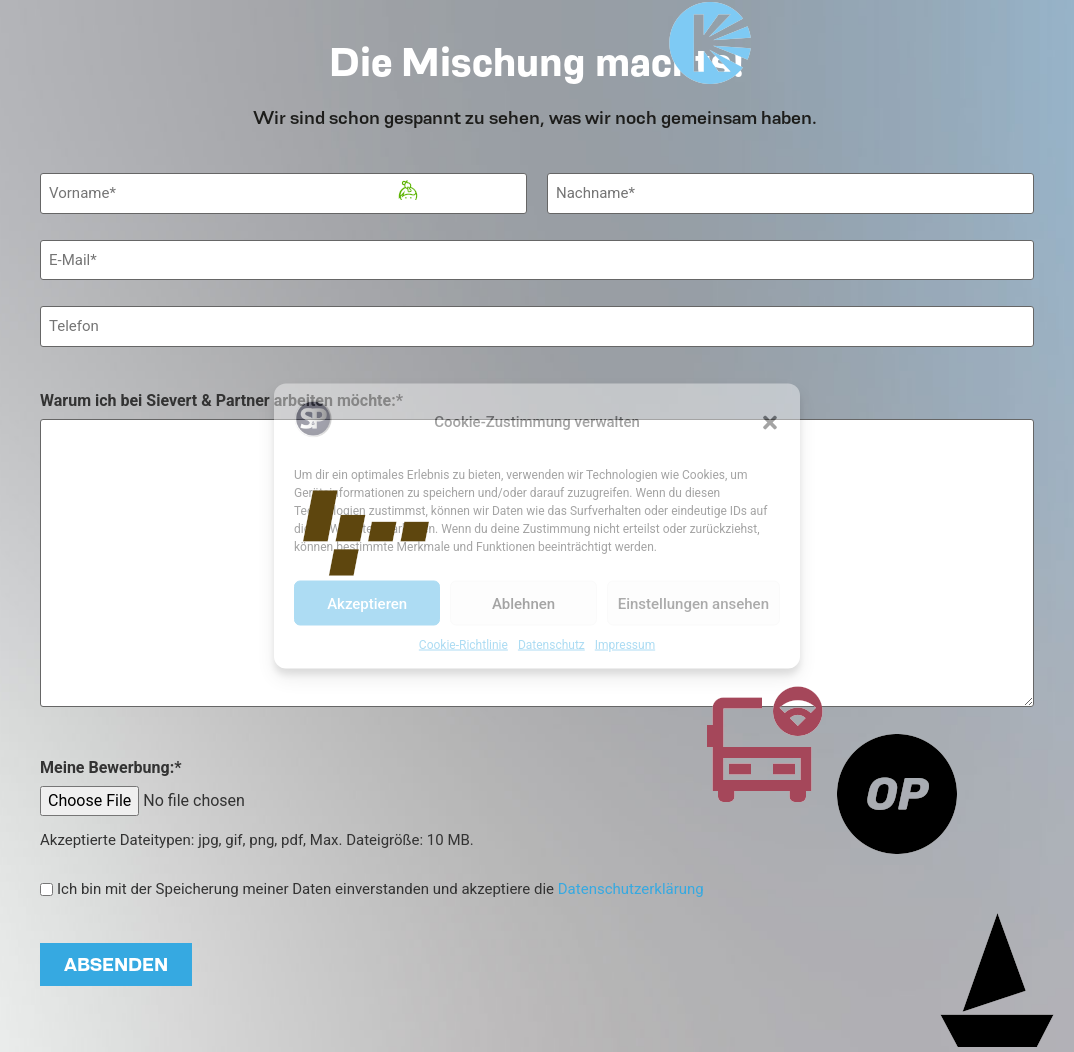 This screenshot has width=1074, height=1052. I want to click on indicates wifi available on public transit, so click(762, 747).